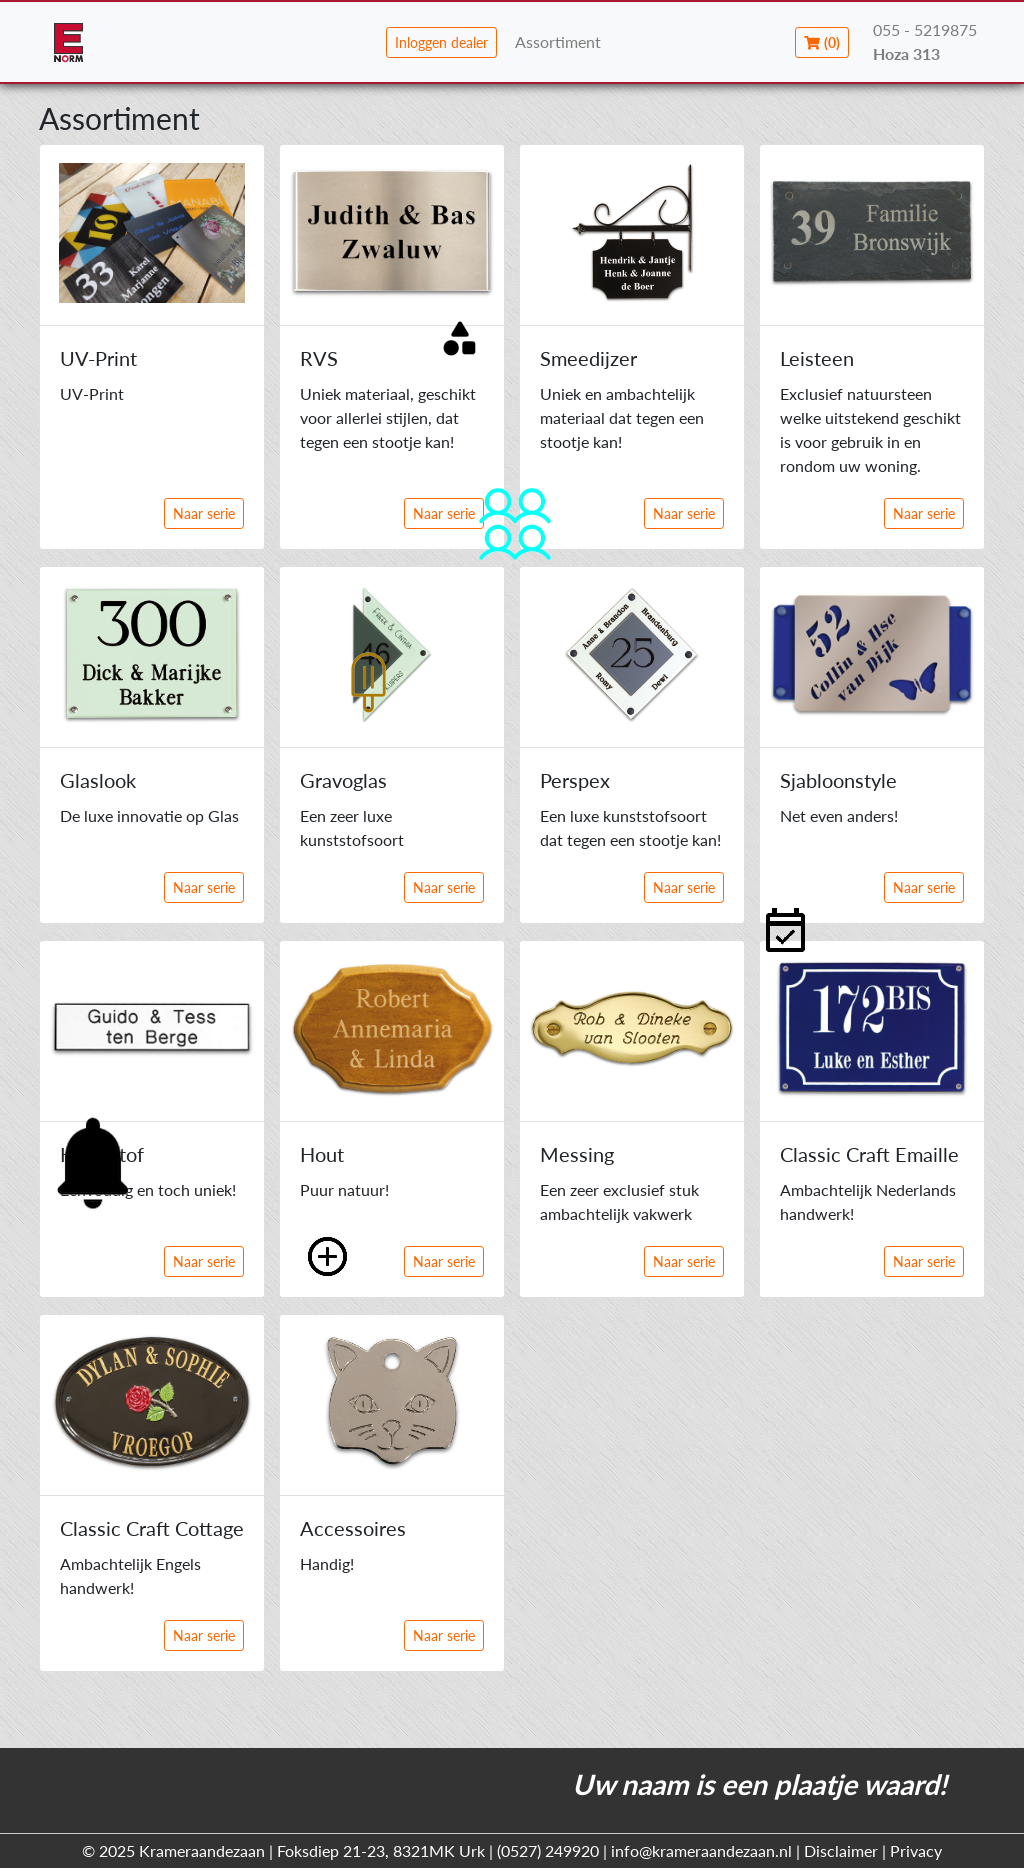 The image size is (1024, 1868). What do you see at coordinates (460, 339) in the screenshot?
I see `access shape tools or drawing options` at bounding box center [460, 339].